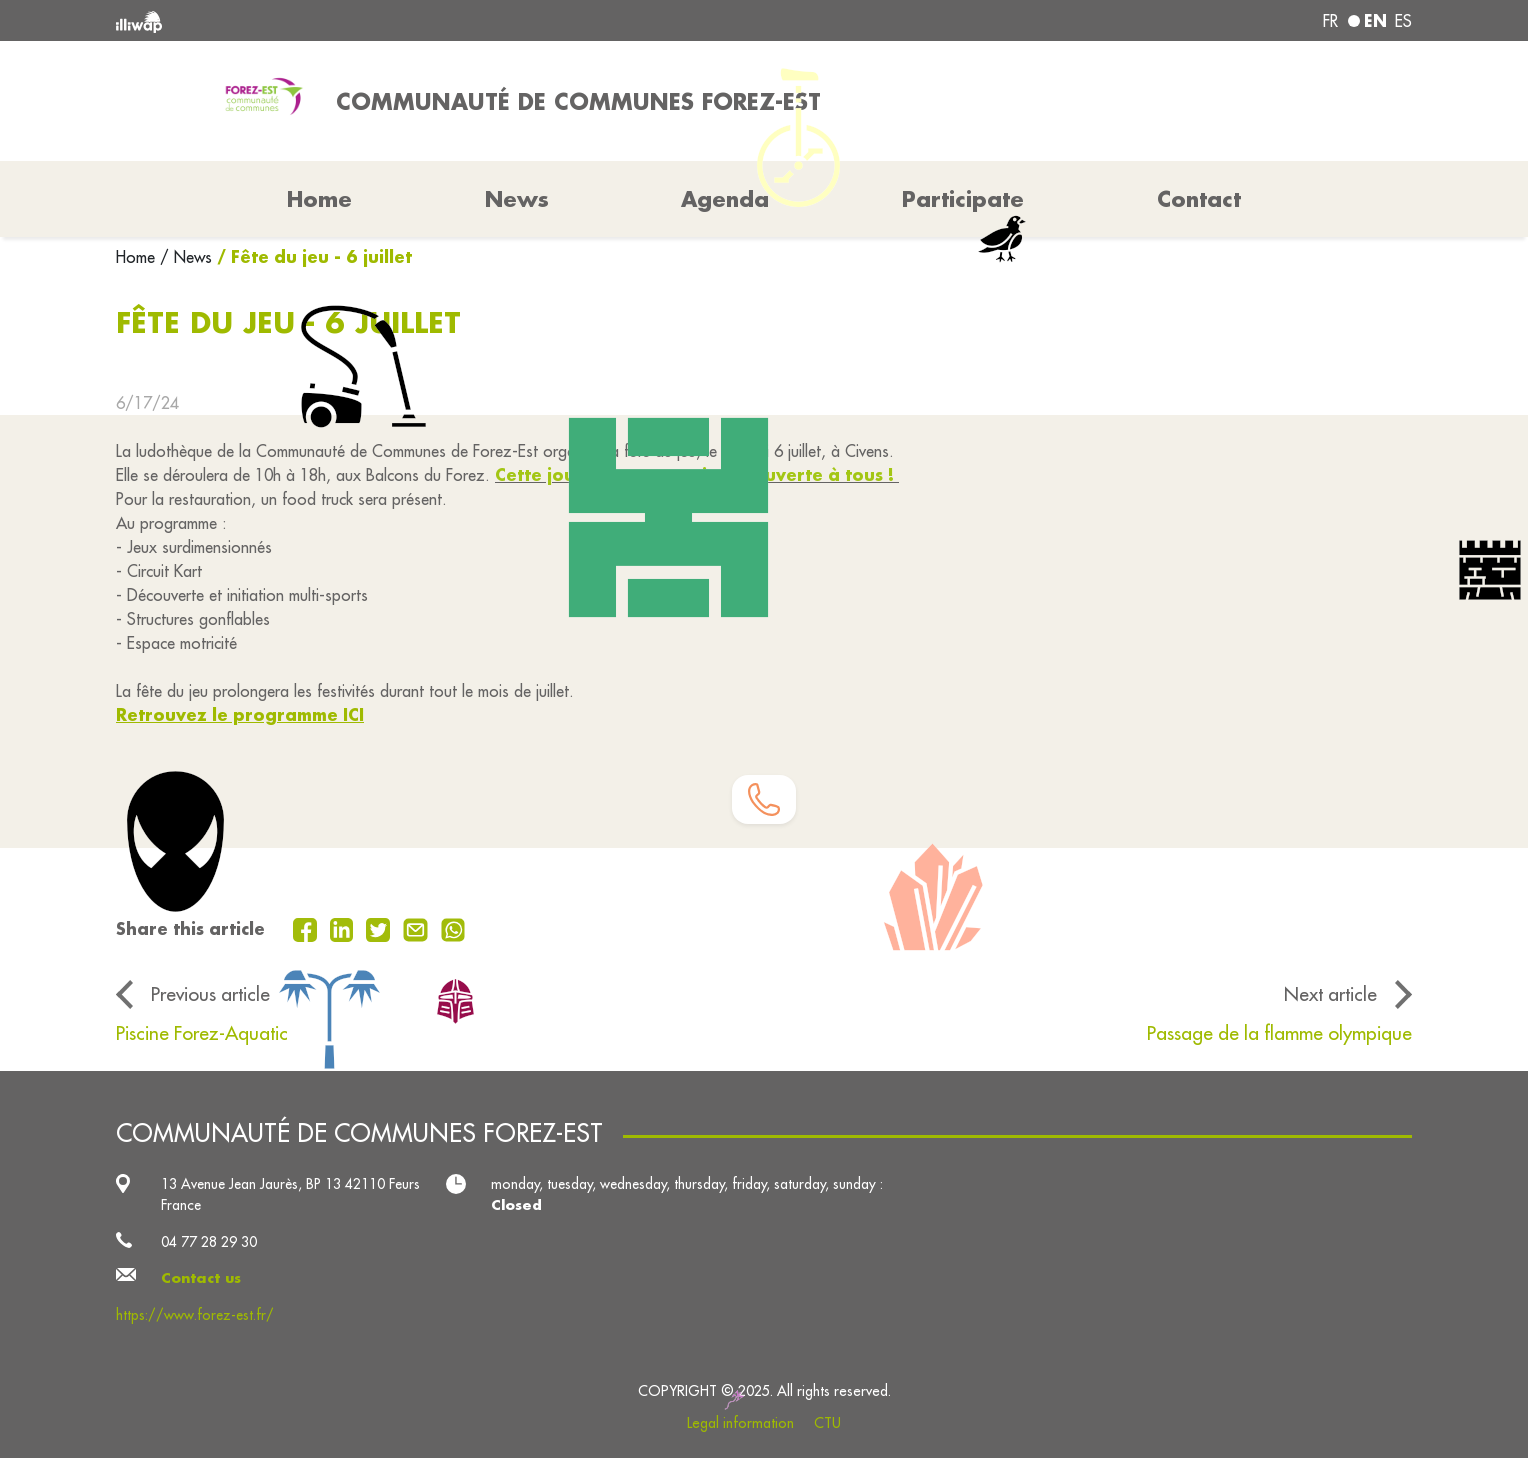 The height and width of the screenshot is (1458, 1528). I want to click on access cleaning or vacuum robot controls, so click(363, 366).